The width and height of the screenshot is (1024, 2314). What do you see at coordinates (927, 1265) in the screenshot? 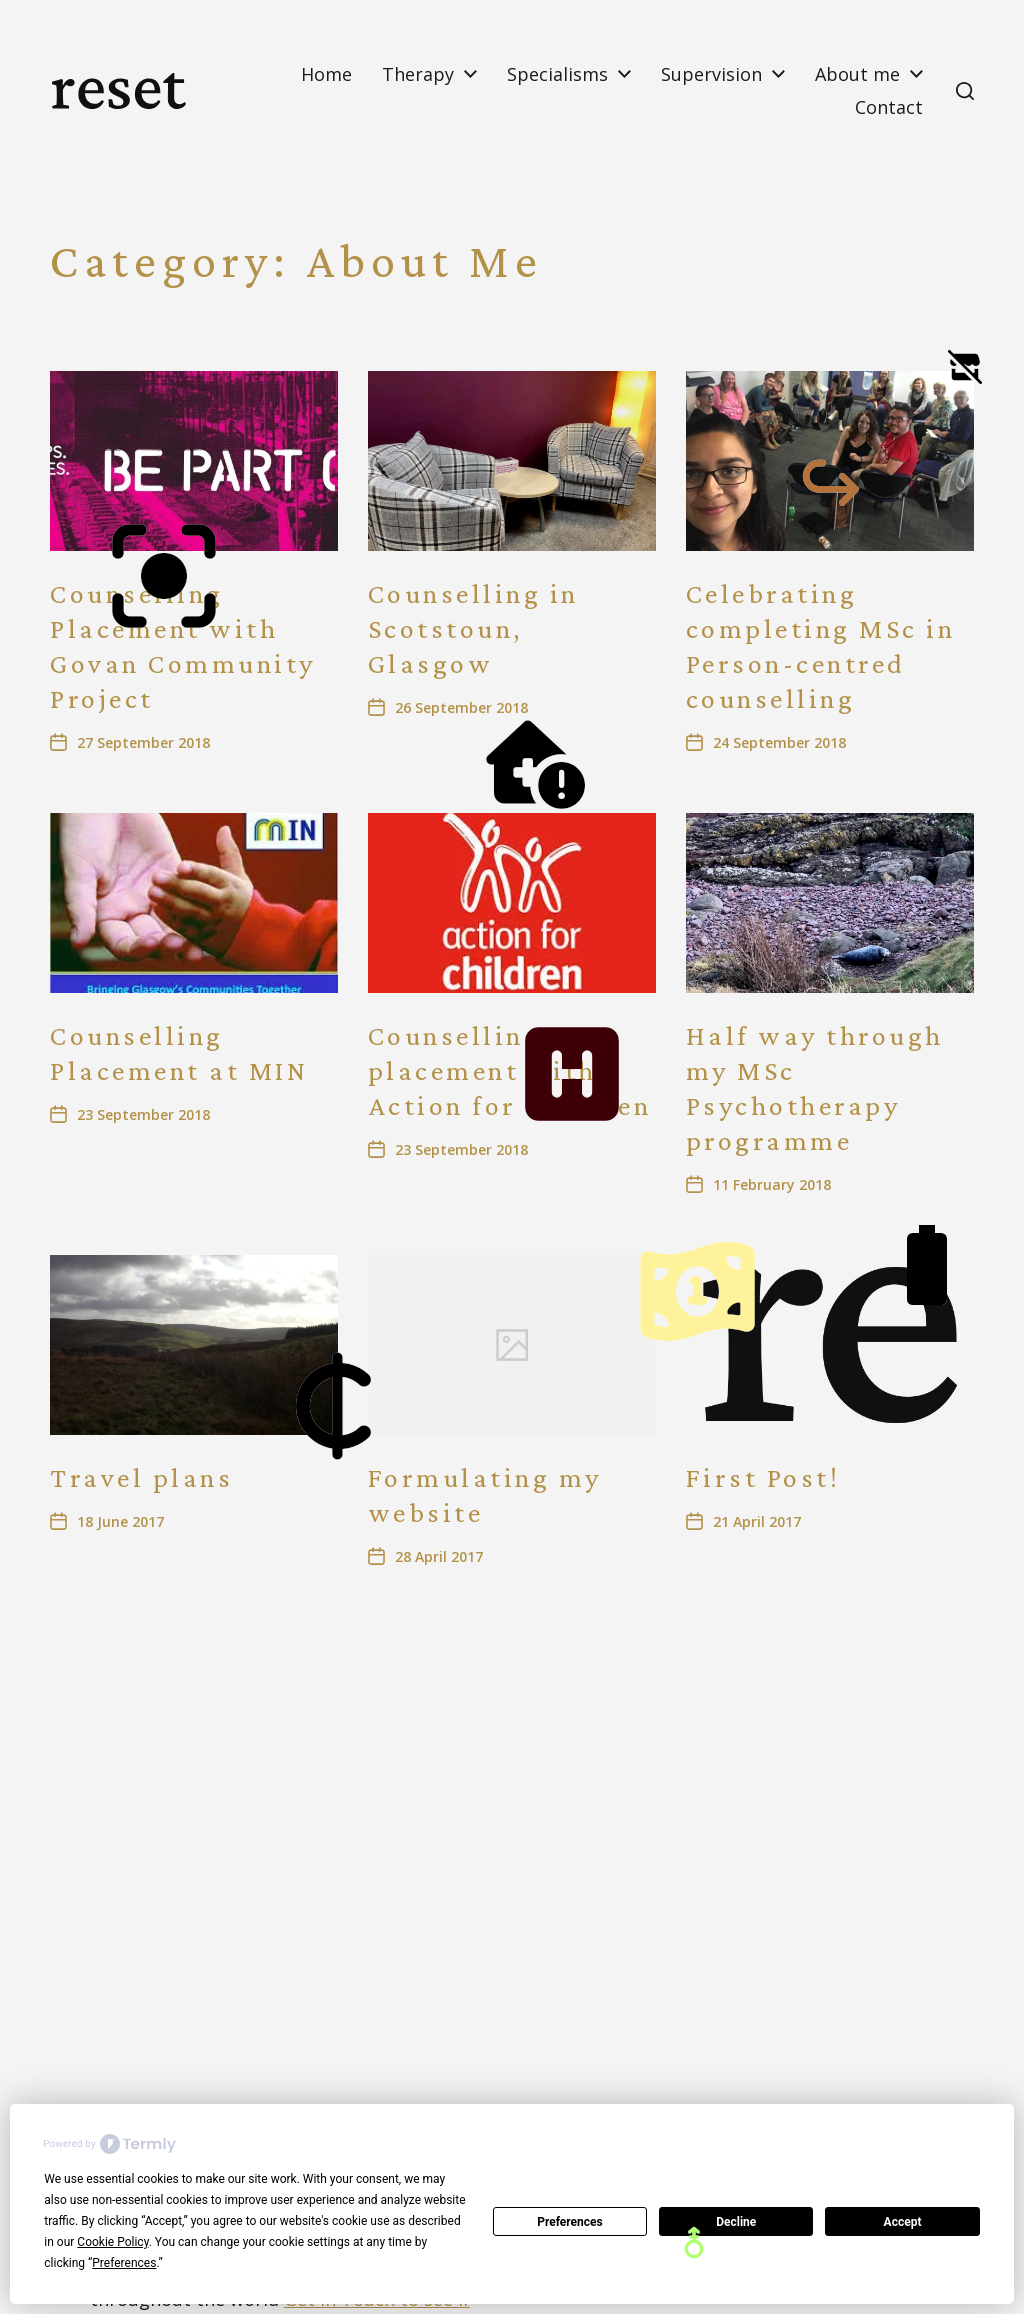
I see `indicates battery is fully charged` at bounding box center [927, 1265].